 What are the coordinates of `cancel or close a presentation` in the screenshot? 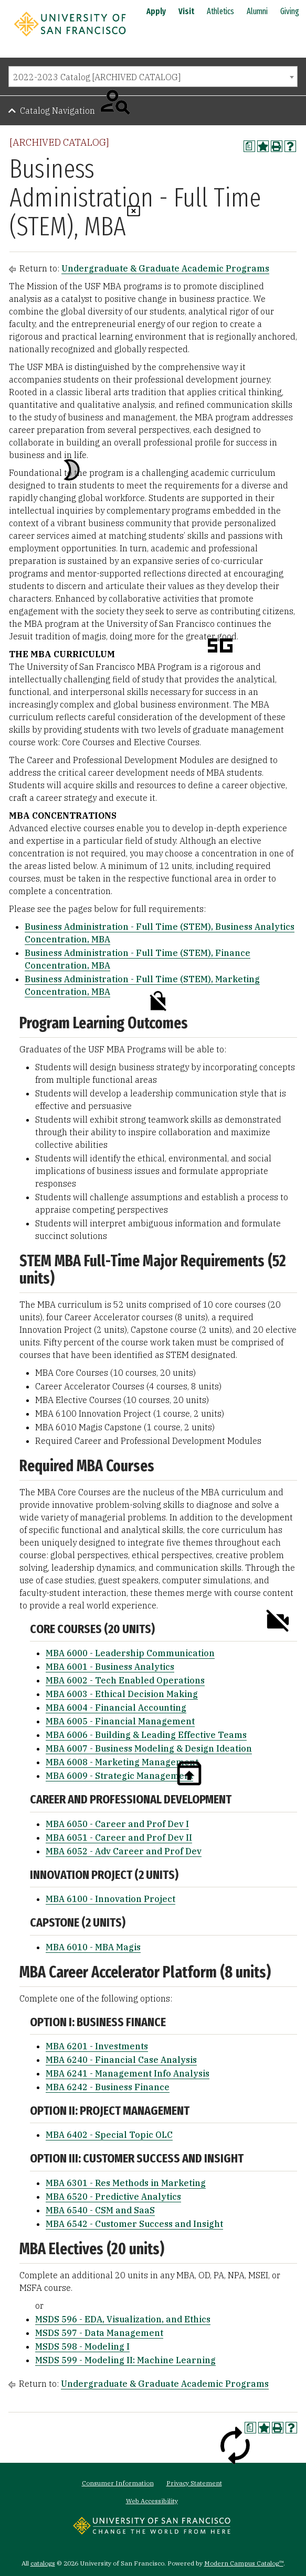 It's located at (133, 211).